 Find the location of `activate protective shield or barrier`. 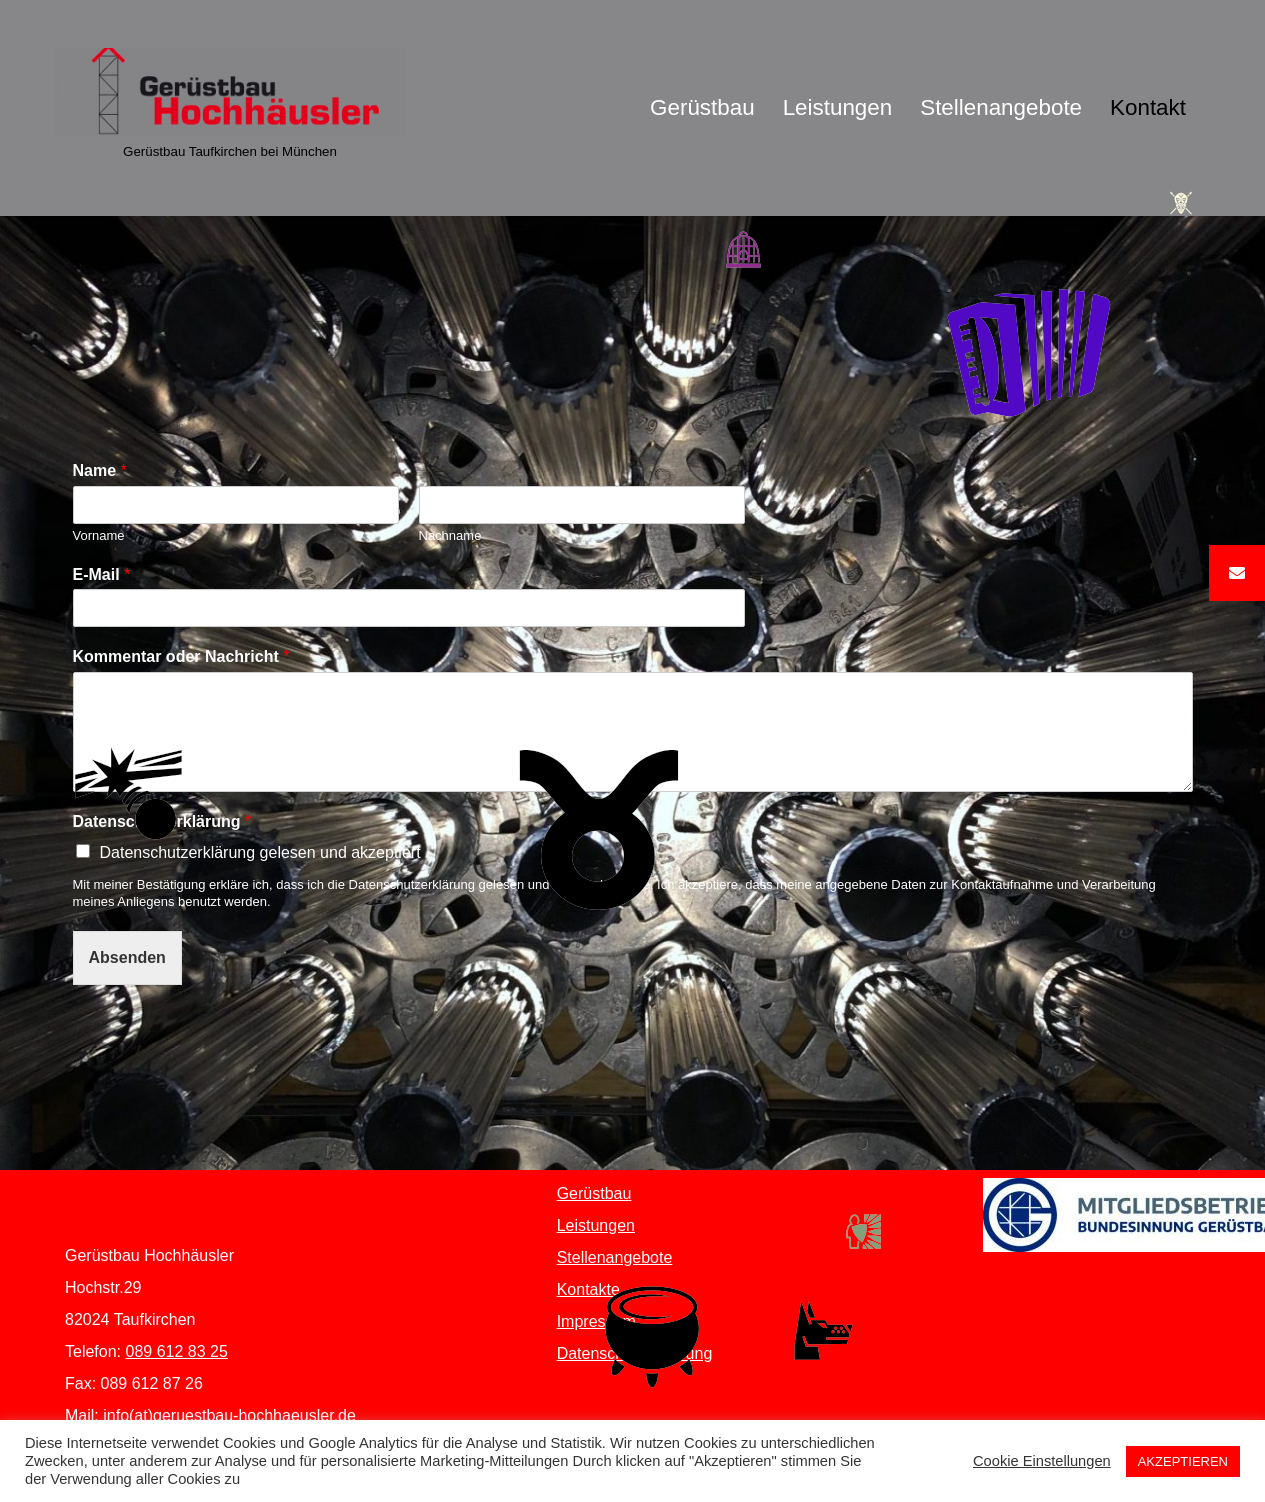

activate protective shield or barrier is located at coordinates (863, 1231).